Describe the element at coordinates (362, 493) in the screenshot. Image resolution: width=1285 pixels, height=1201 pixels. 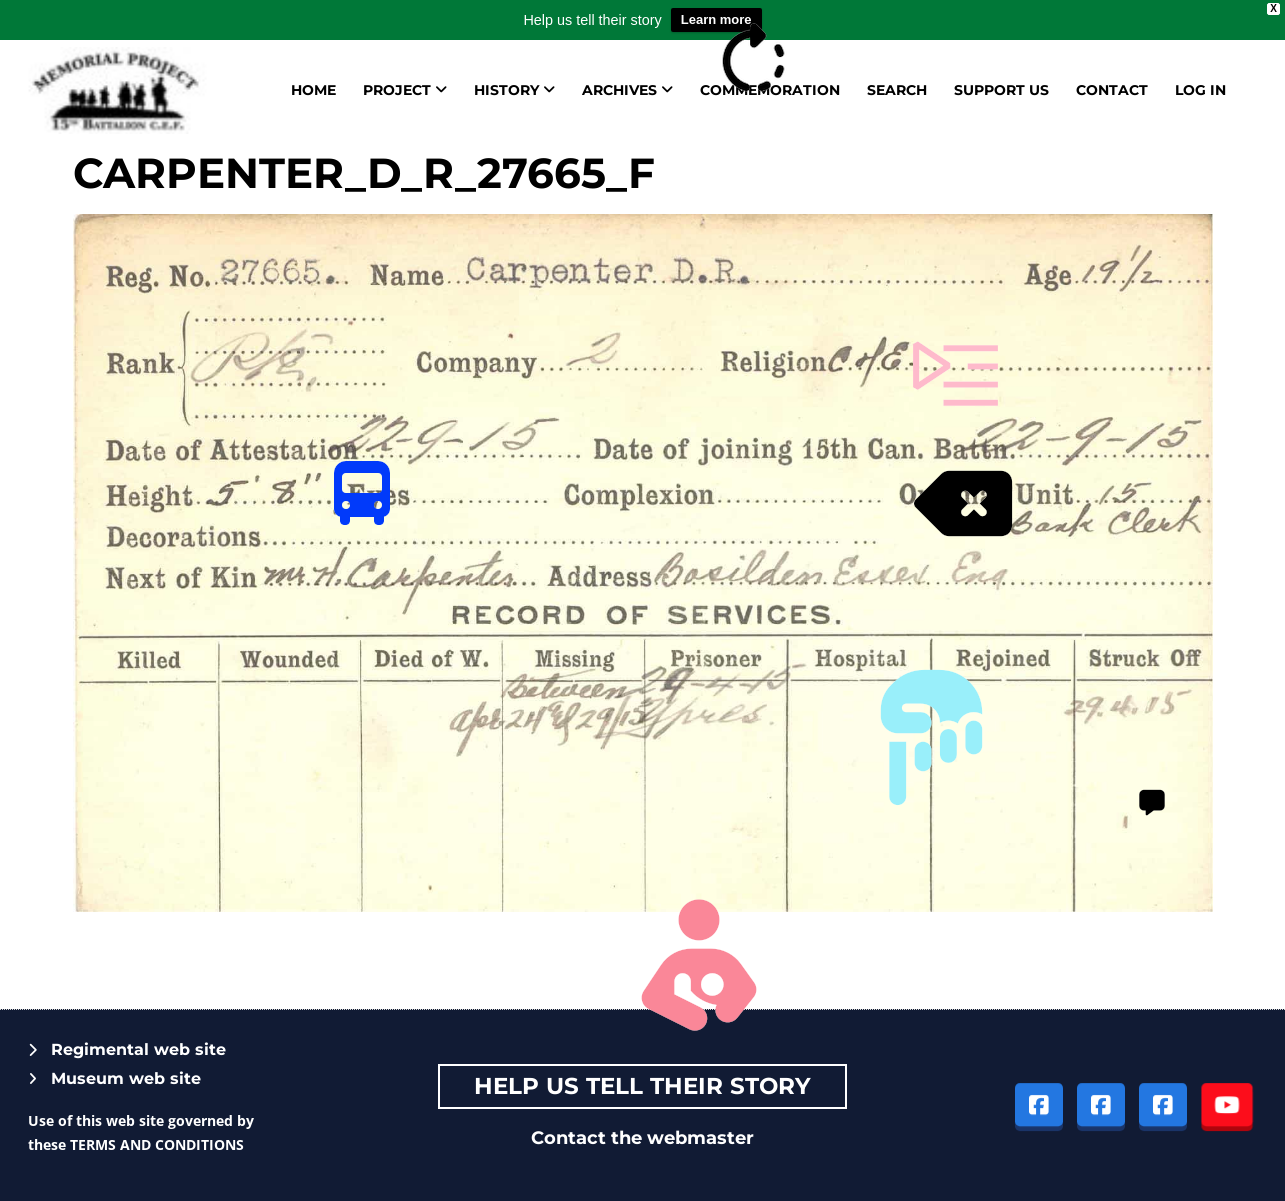
I see `view bus routes or schedules` at that location.